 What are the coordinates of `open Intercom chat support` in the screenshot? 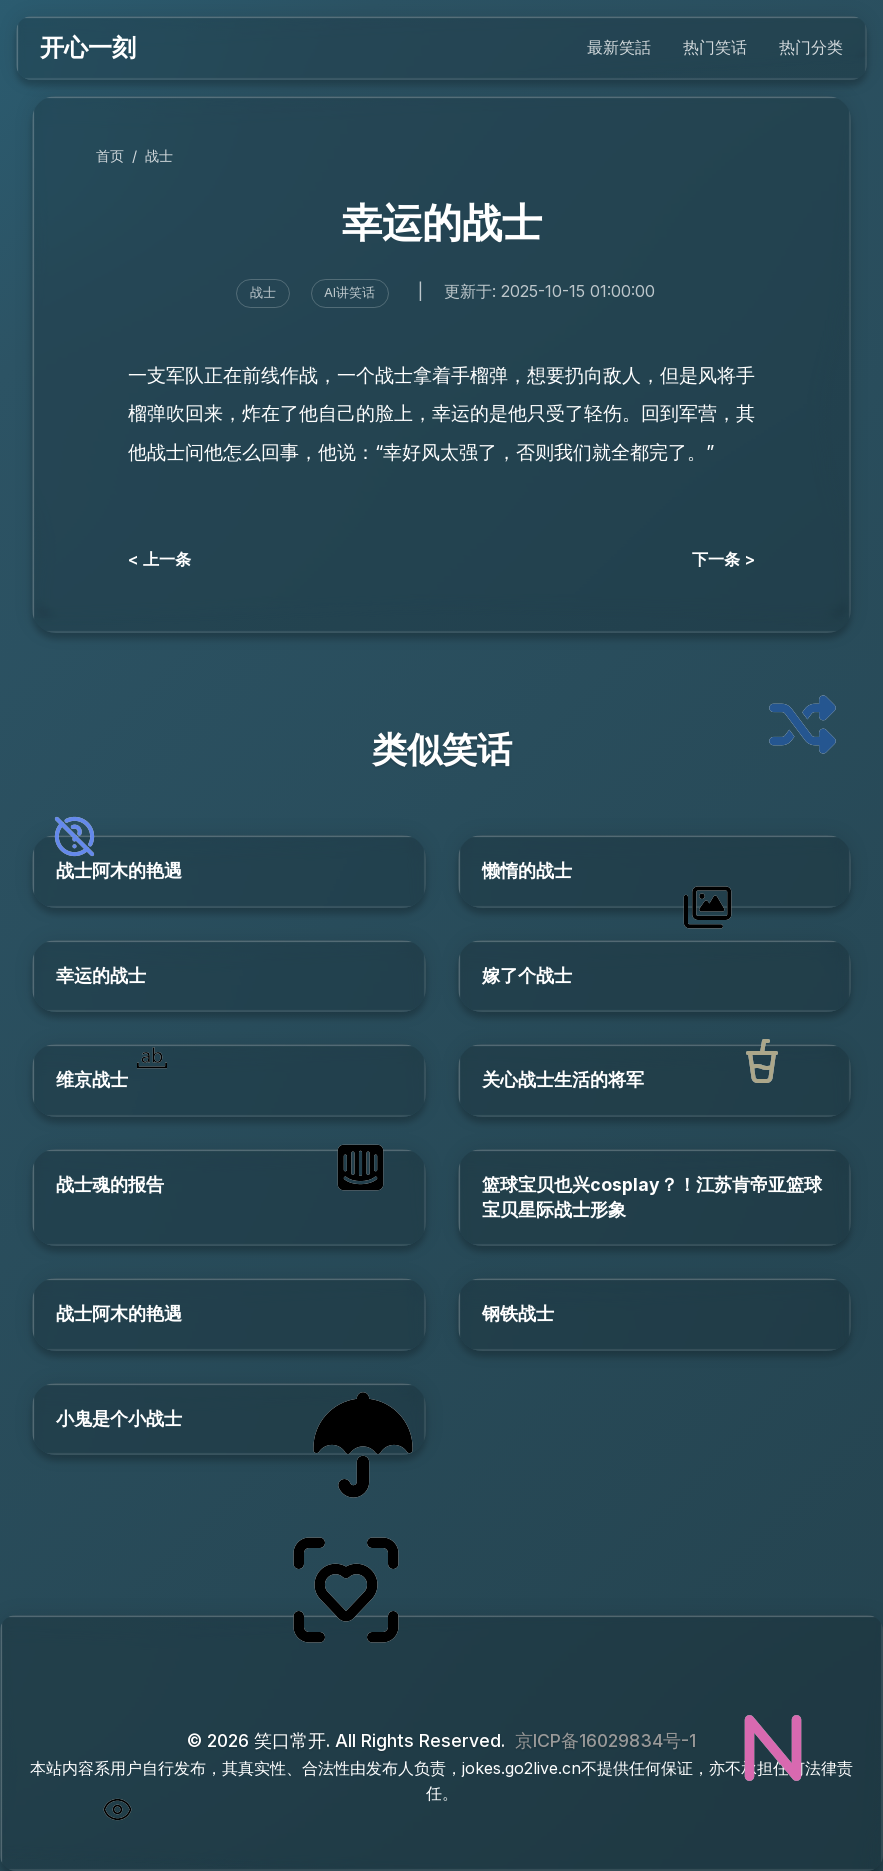 It's located at (360, 1167).